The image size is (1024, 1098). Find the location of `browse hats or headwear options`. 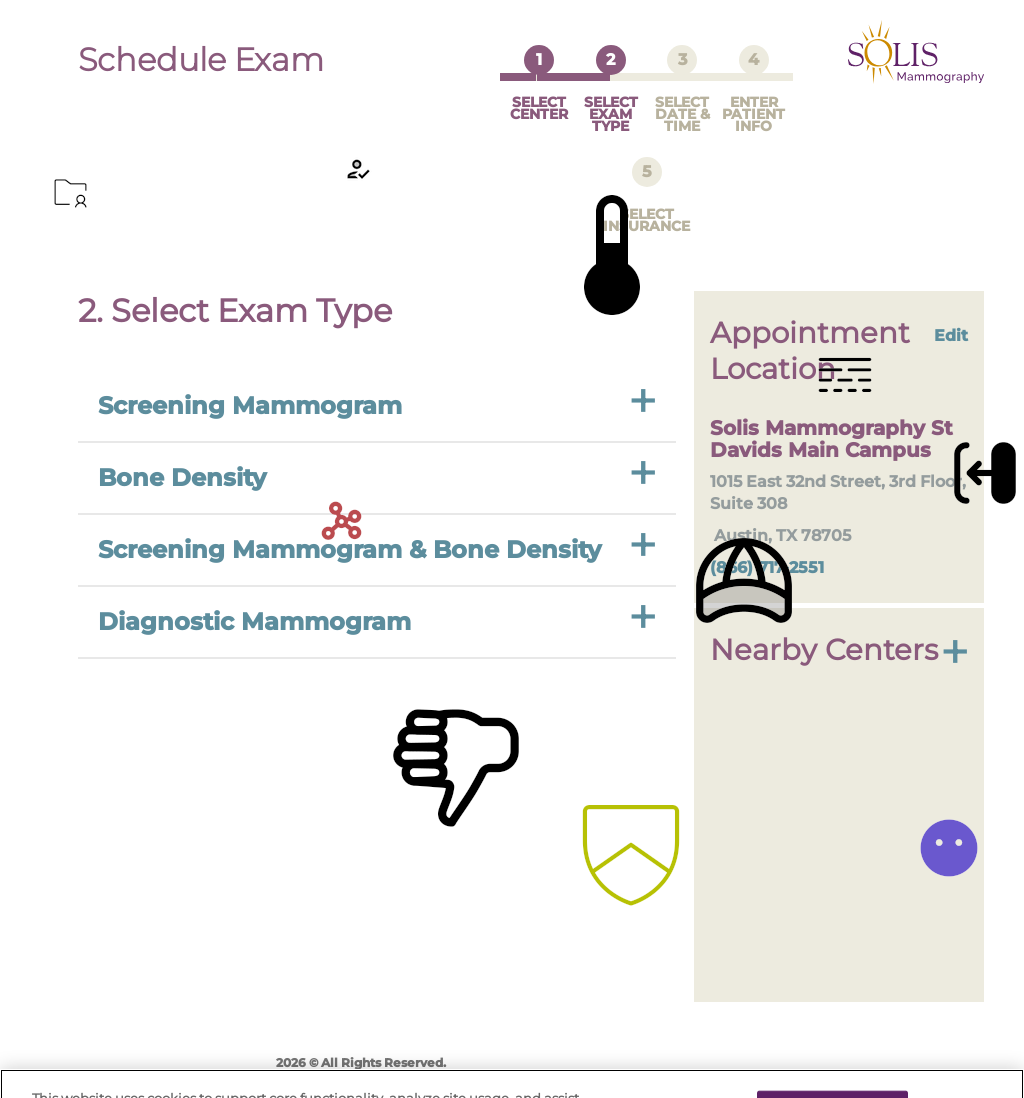

browse hats or headwear options is located at coordinates (744, 586).